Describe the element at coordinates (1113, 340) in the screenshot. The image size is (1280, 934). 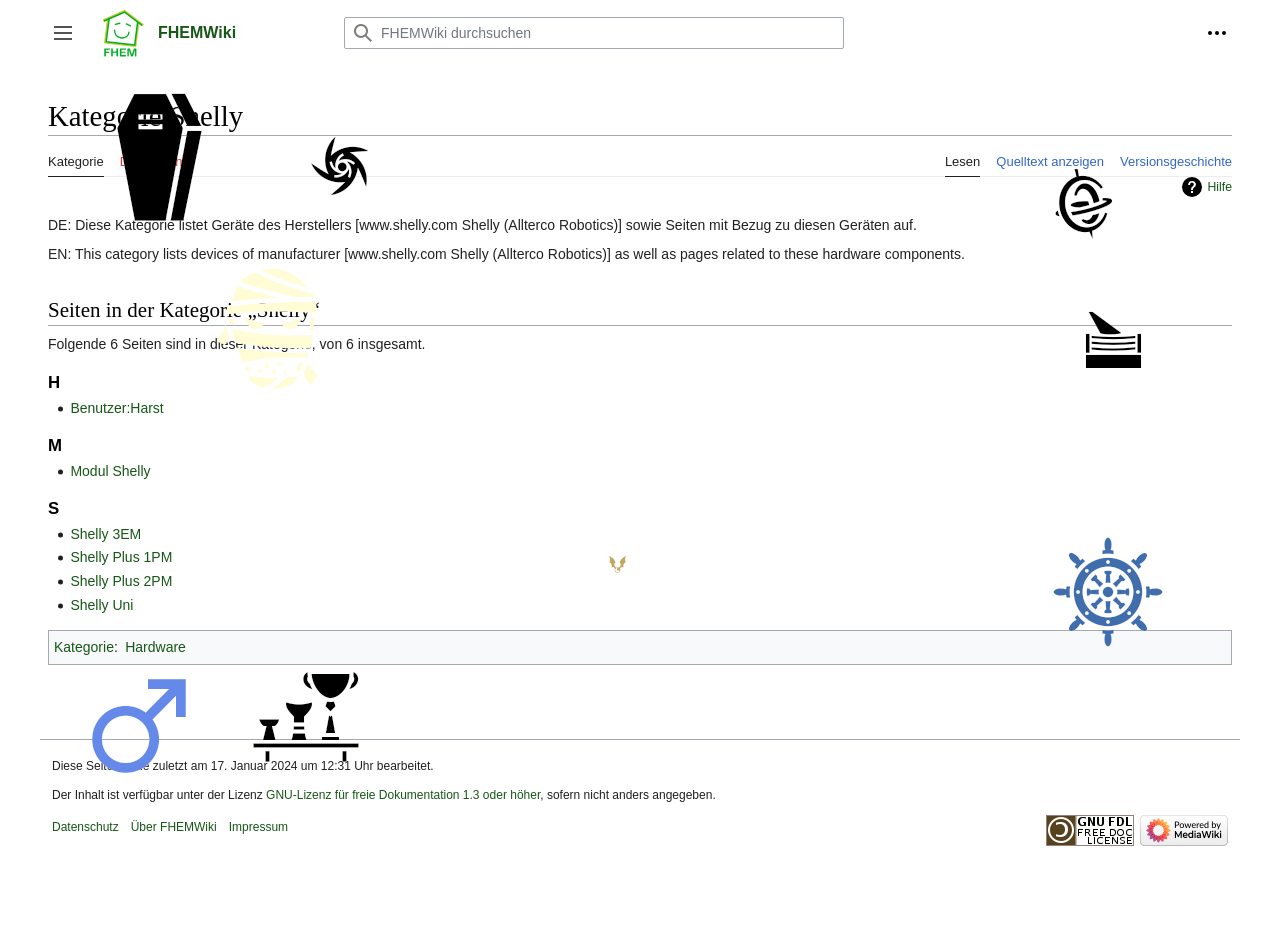
I see `access boxing or fighting game mode` at that location.